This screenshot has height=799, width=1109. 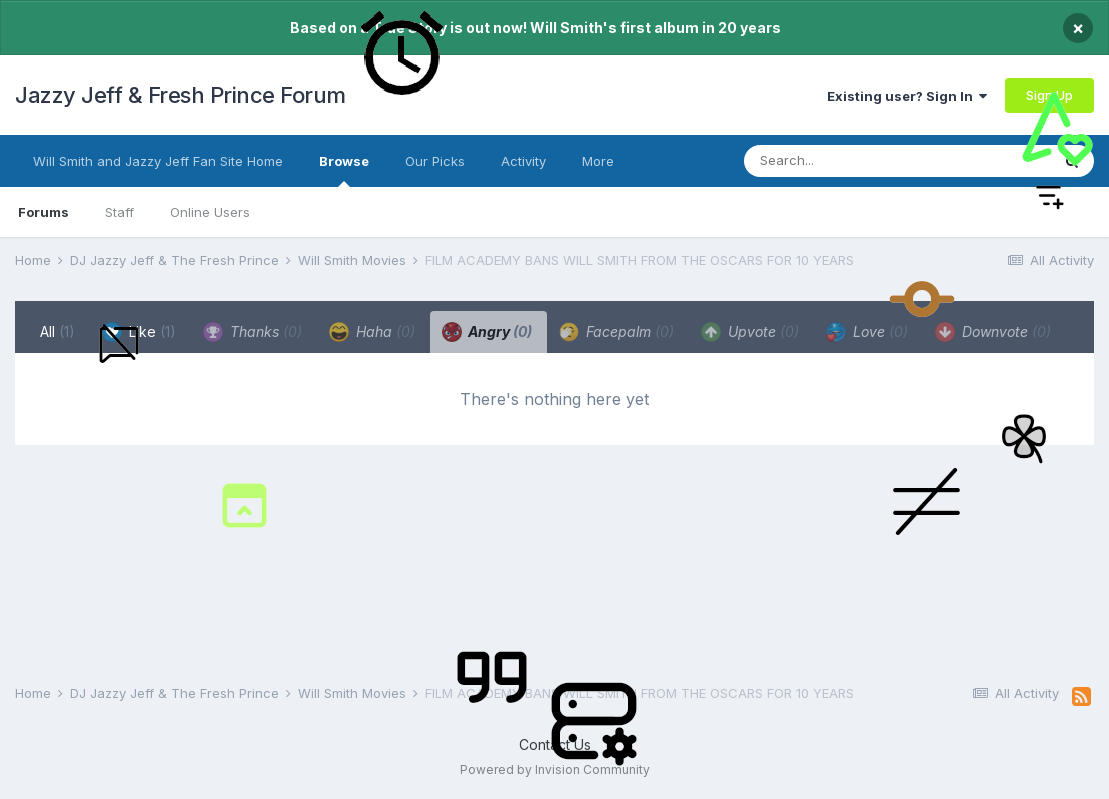 What do you see at coordinates (922, 299) in the screenshot?
I see `view commit history` at bounding box center [922, 299].